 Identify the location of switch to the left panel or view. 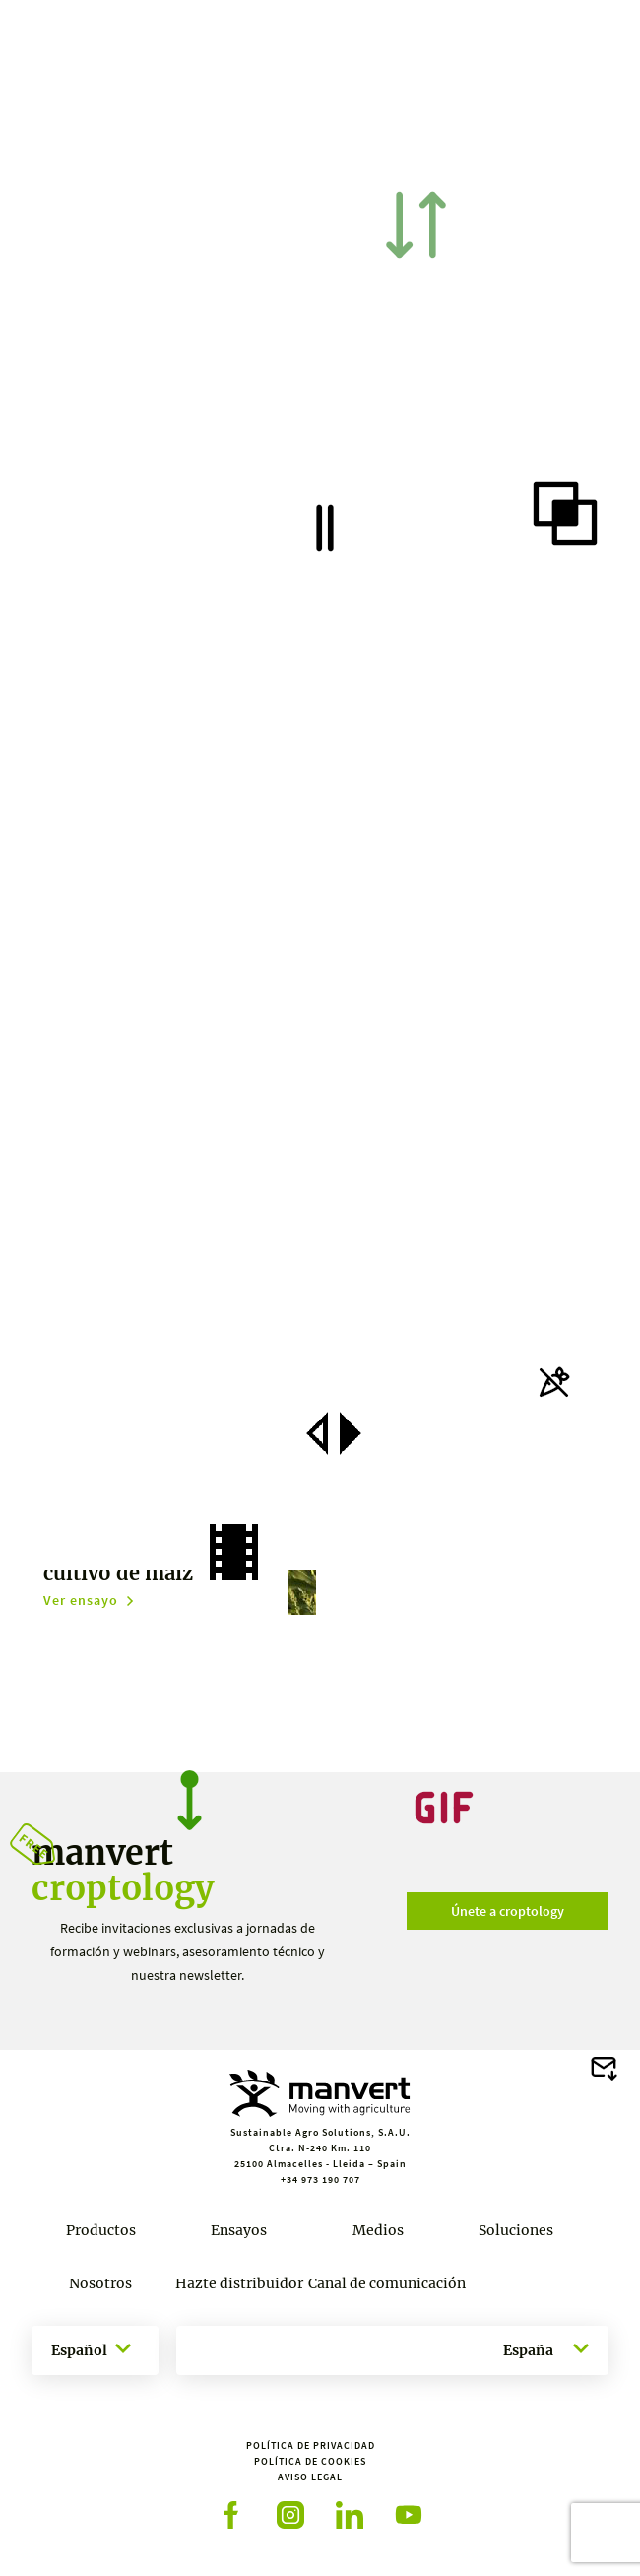
(334, 1433).